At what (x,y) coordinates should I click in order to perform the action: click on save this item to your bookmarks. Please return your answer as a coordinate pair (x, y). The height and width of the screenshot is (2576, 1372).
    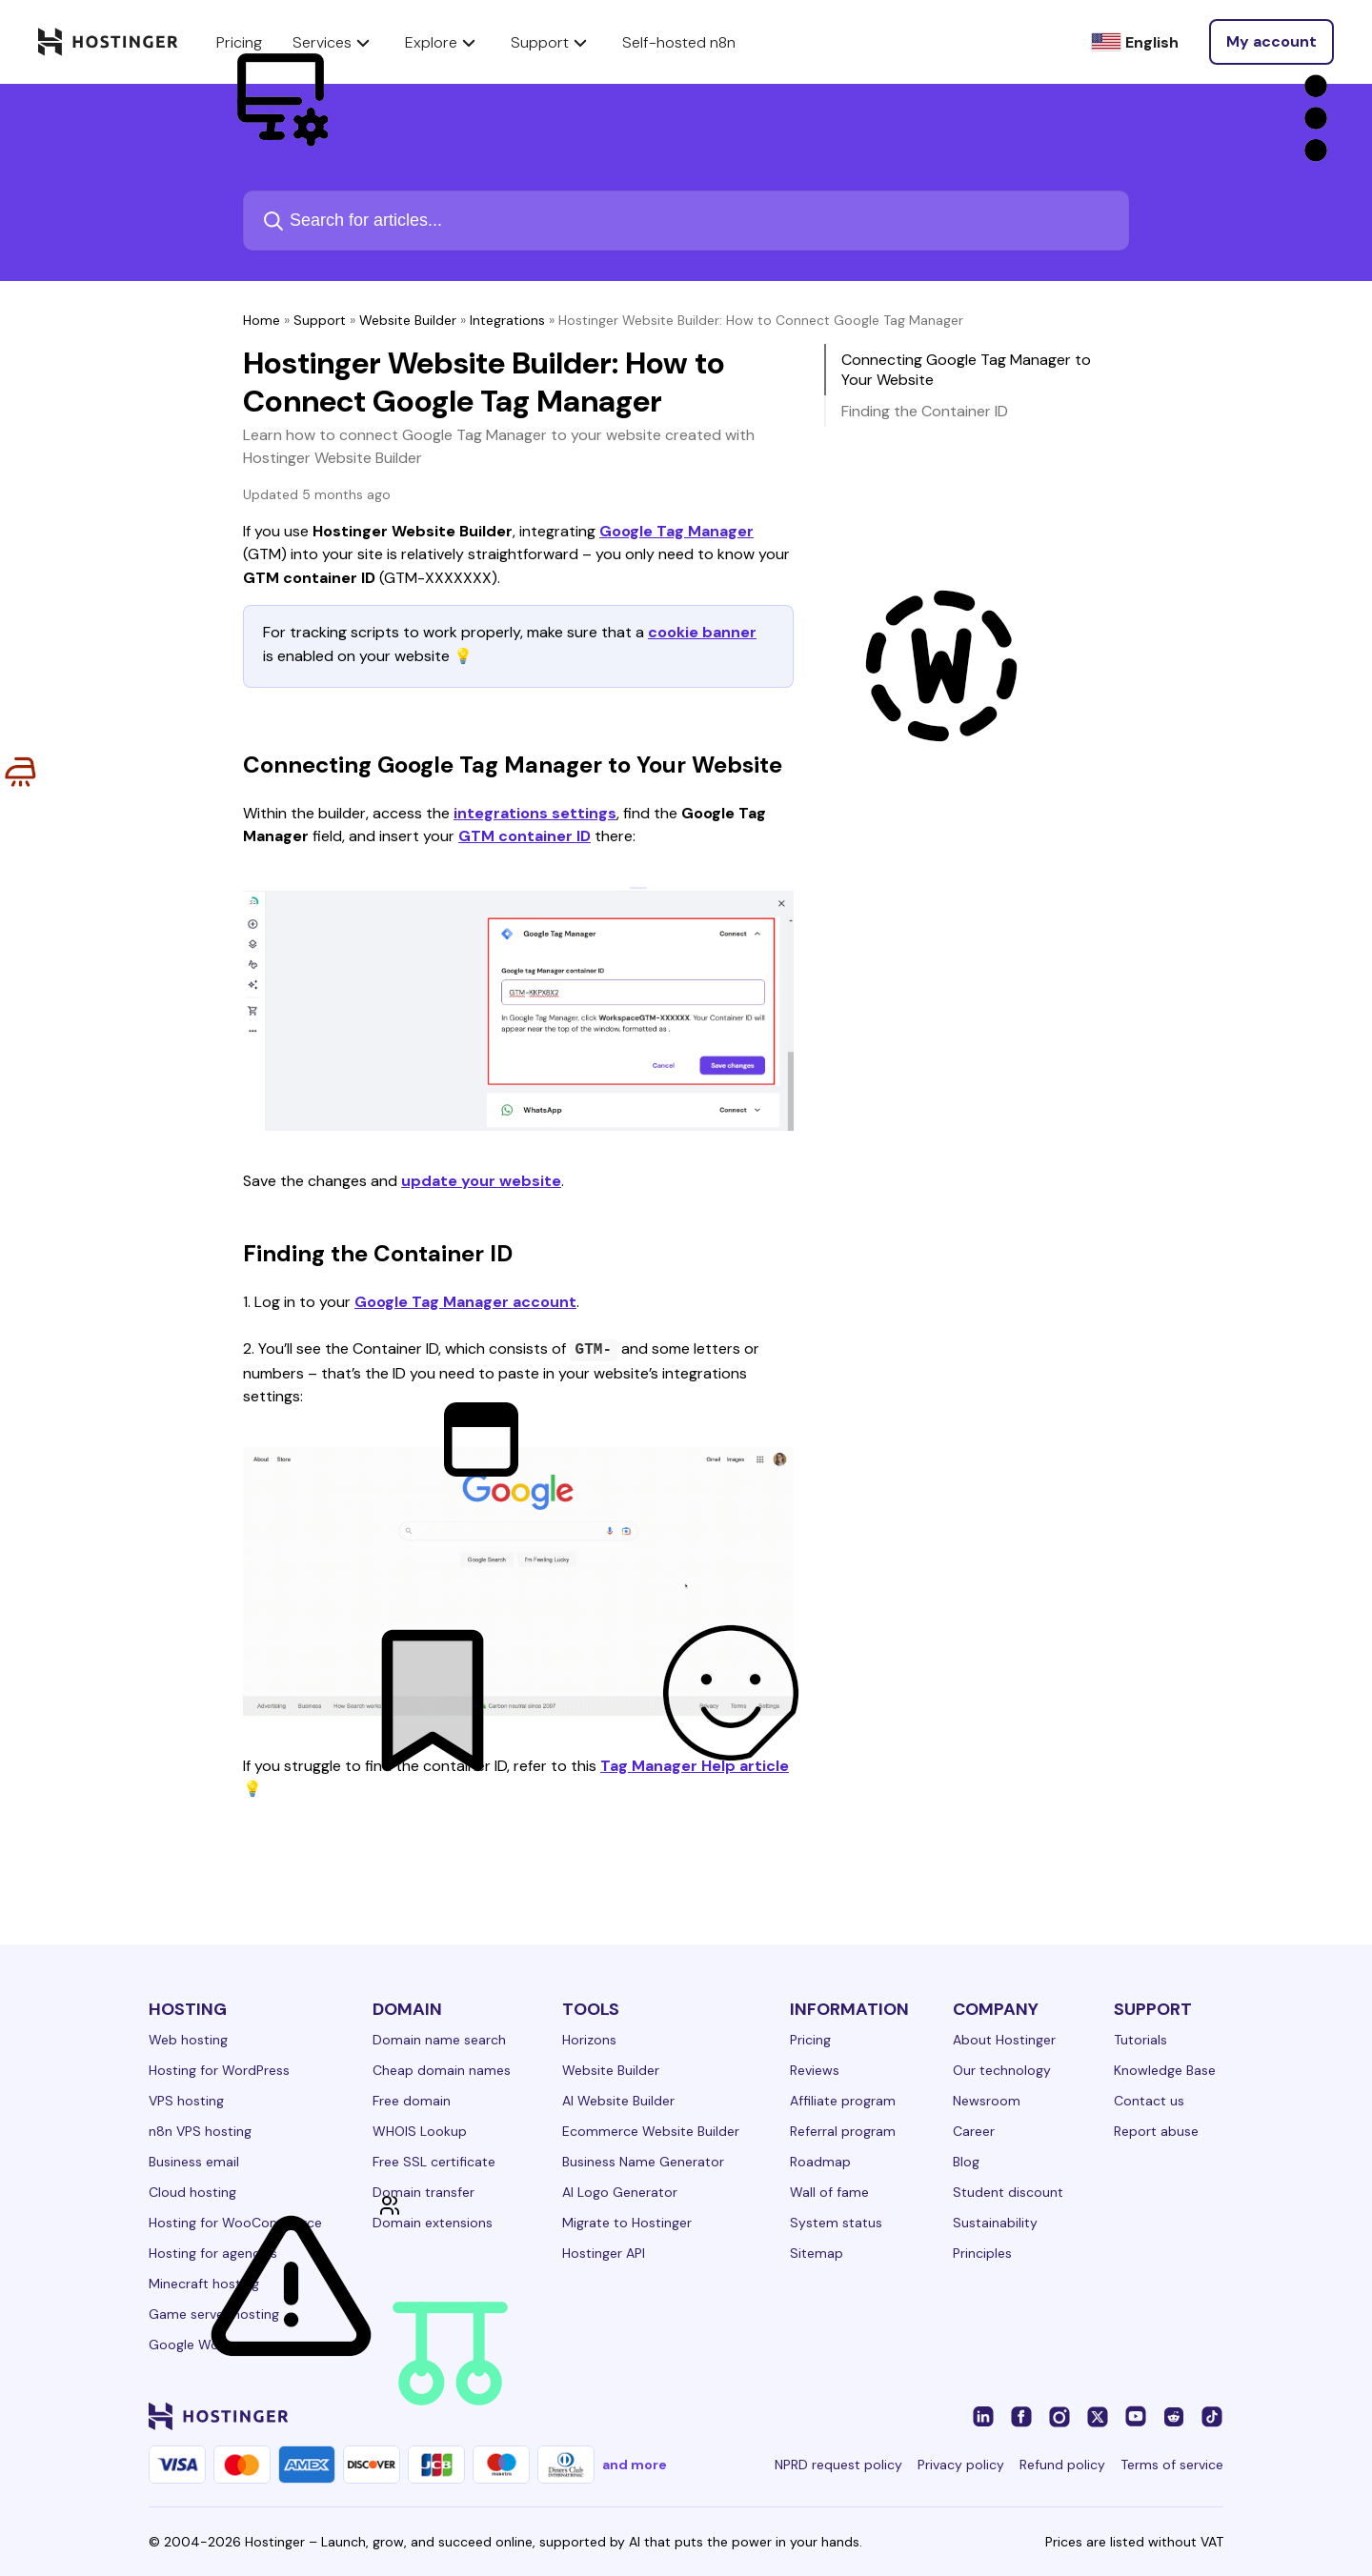
    Looking at the image, I should click on (433, 1698).